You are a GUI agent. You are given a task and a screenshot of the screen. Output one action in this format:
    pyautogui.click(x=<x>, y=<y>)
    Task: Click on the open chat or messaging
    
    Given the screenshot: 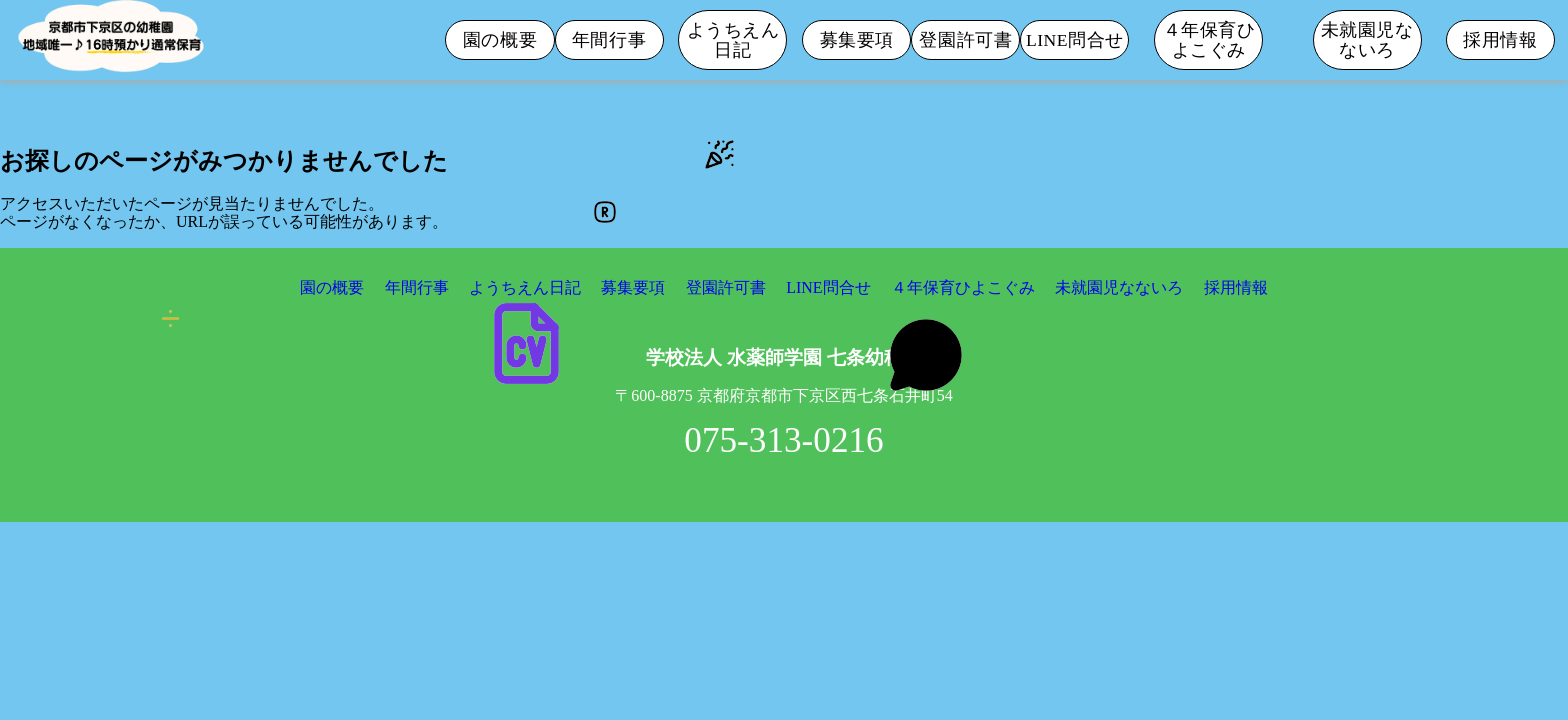 What is the action you would take?
    pyautogui.click(x=926, y=355)
    